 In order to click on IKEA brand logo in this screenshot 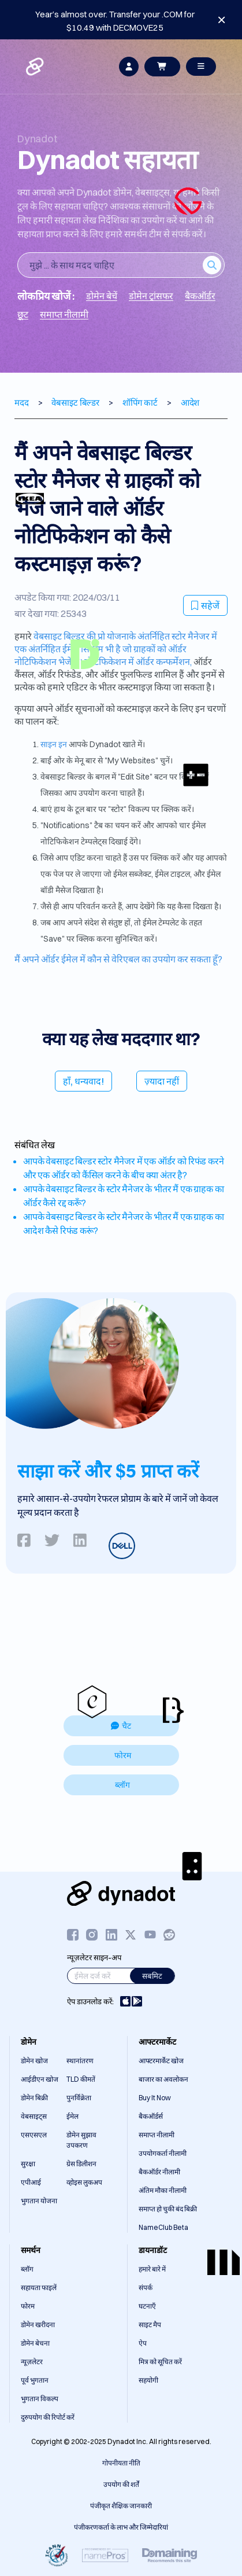, I will do `click(29, 498)`.